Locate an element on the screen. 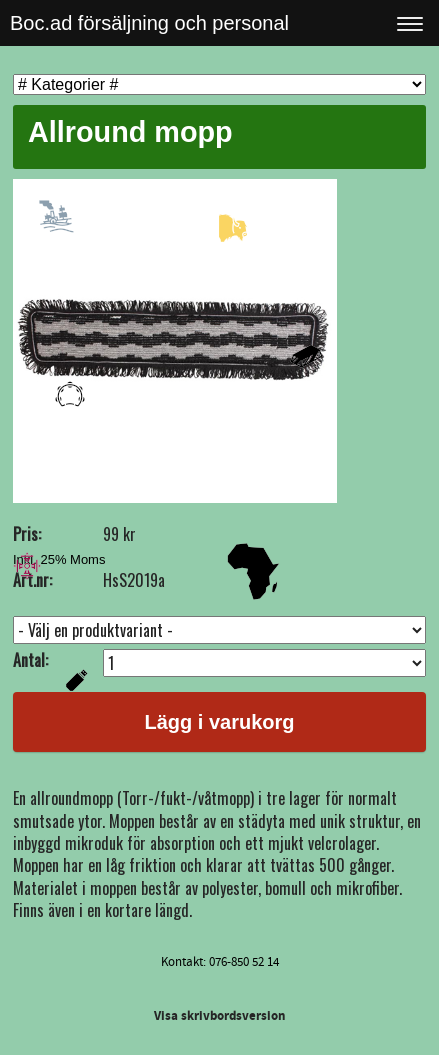 This screenshot has height=1055, width=439. select africa as your region is located at coordinates (253, 571).